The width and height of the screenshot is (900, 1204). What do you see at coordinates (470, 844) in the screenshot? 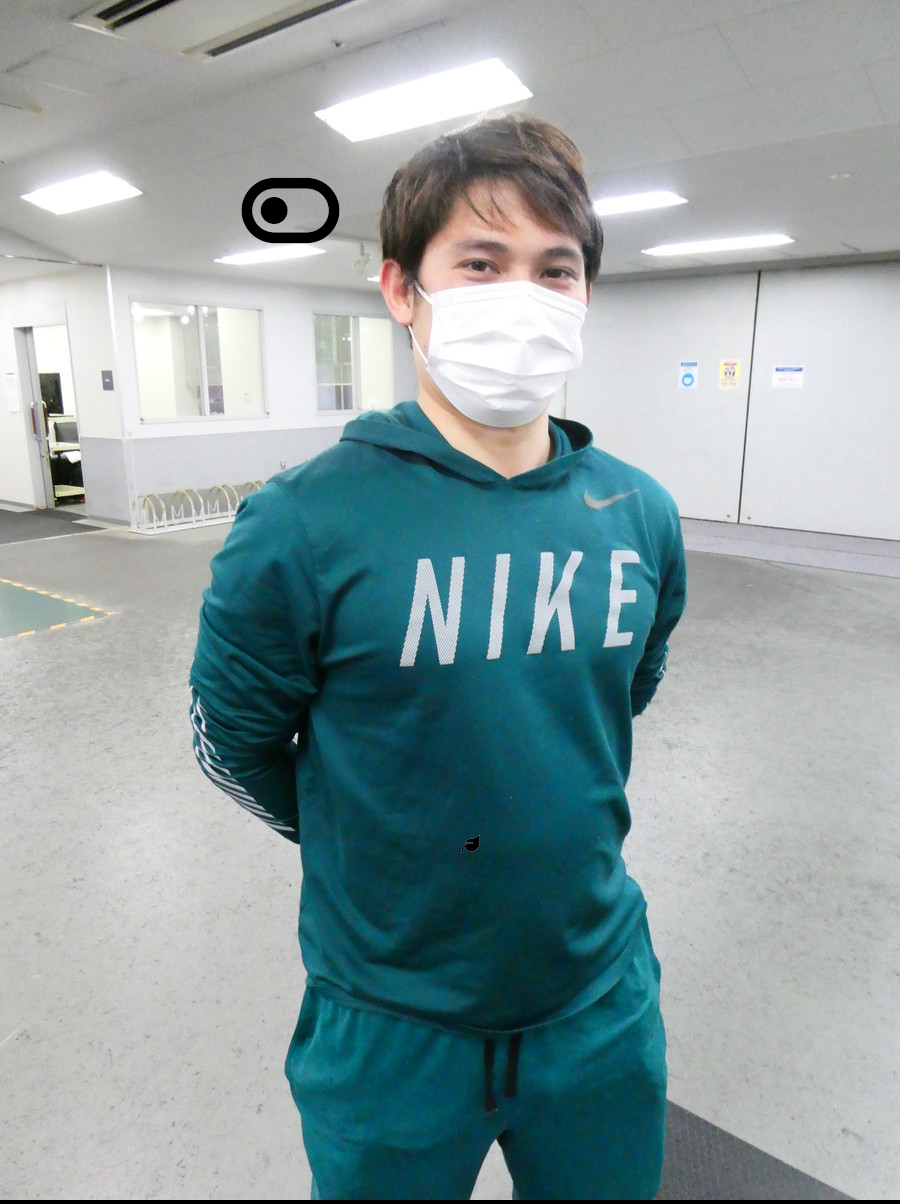
I see `indicates eco-friendly or sustainable option` at bounding box center [470, 844].